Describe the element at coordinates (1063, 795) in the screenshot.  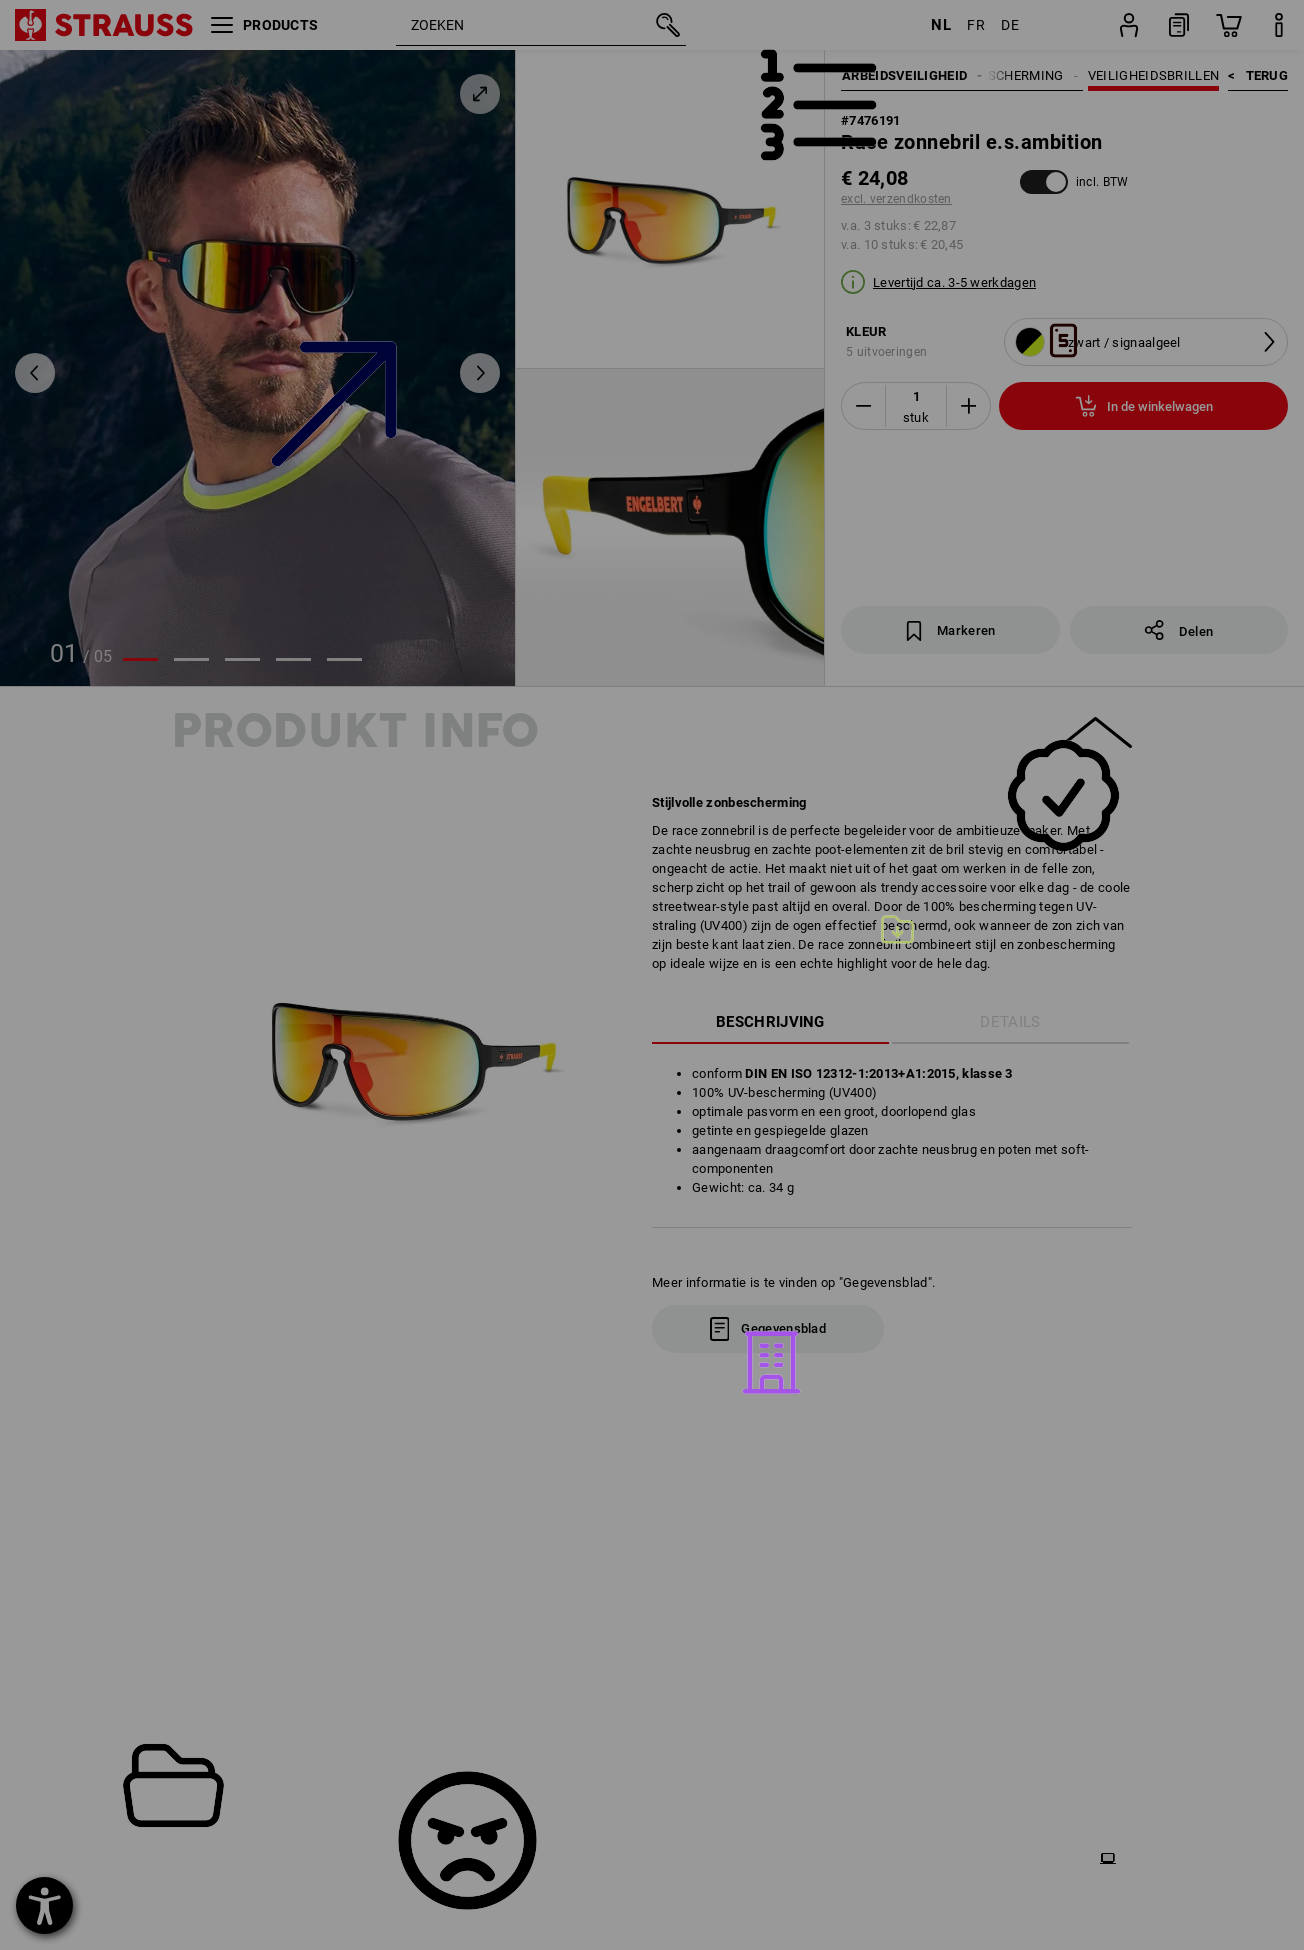
I see `verified account or user badge` at that location.